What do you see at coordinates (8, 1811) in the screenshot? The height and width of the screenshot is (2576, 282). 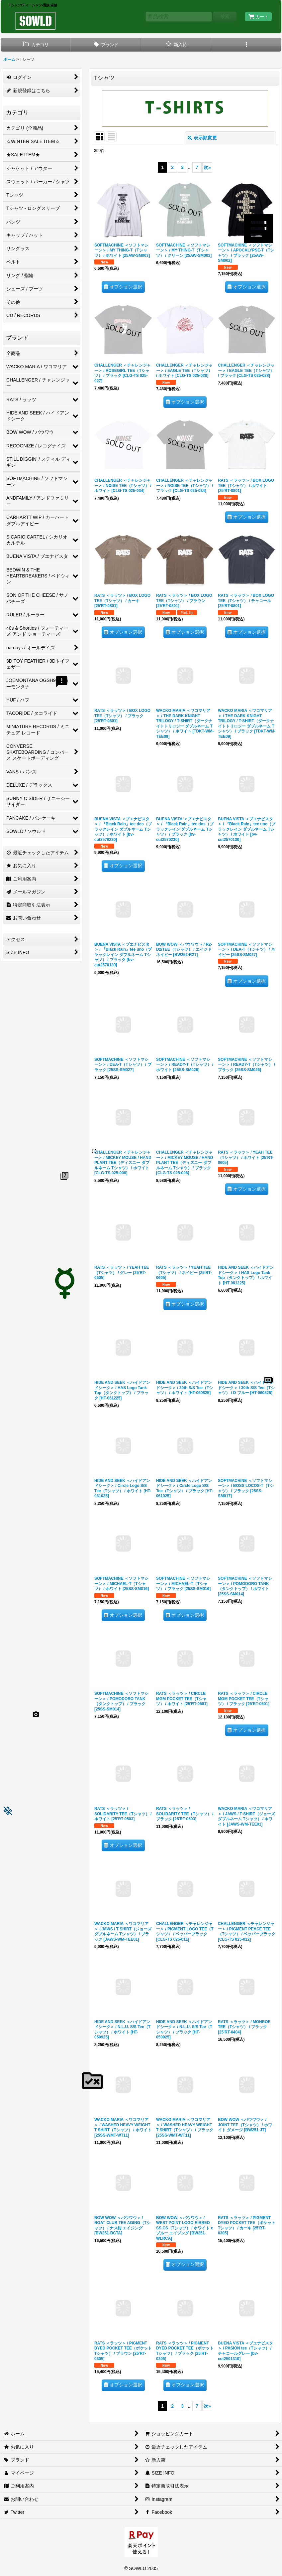 I see `components or modules are currently disabled` at bounding box center [8, 1811].